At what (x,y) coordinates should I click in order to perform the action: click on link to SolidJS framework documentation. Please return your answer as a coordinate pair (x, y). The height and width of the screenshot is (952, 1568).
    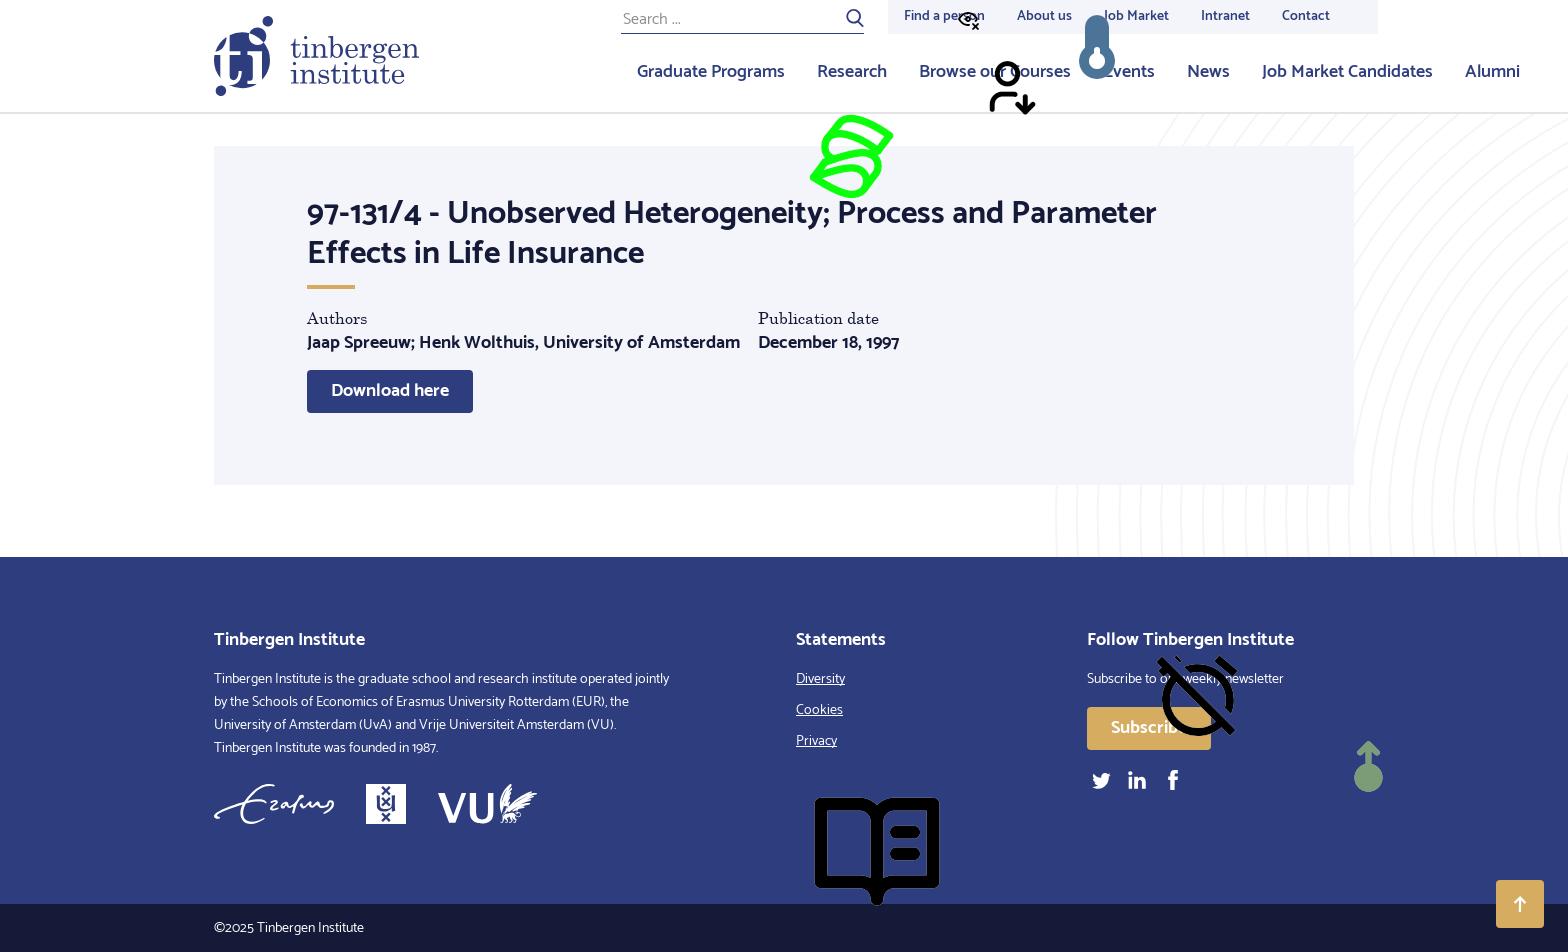
    Looking at the image, I should click on (851, 156).